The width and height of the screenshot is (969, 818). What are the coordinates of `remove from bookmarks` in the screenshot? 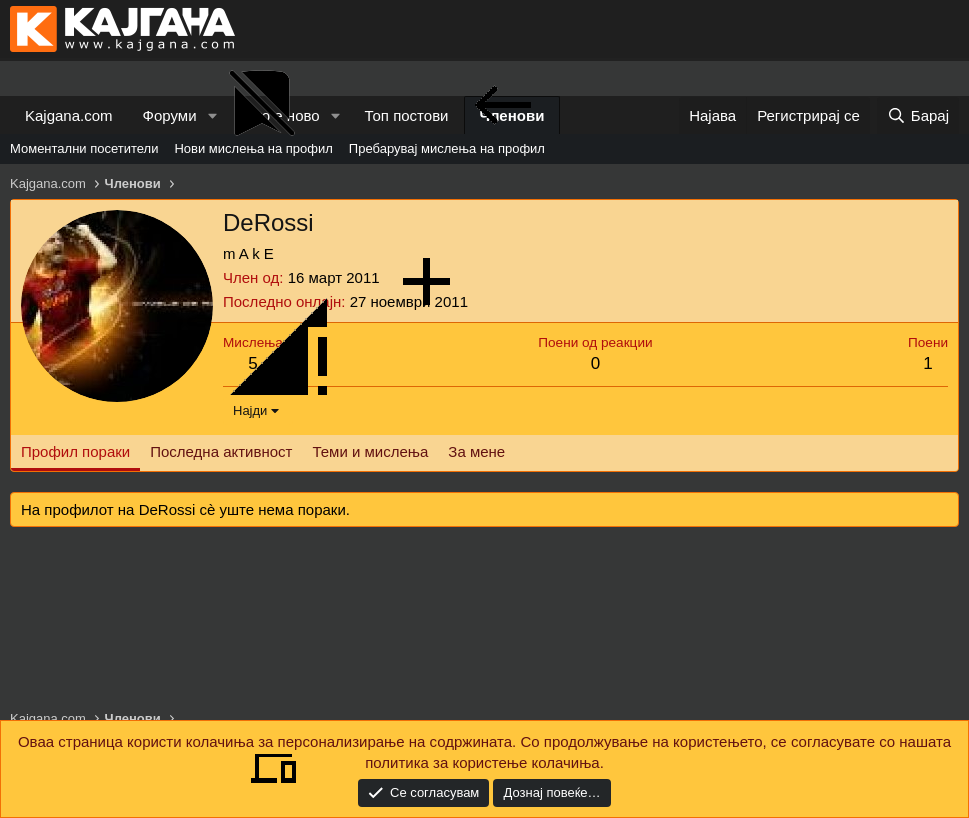 It's located at (262, 103).